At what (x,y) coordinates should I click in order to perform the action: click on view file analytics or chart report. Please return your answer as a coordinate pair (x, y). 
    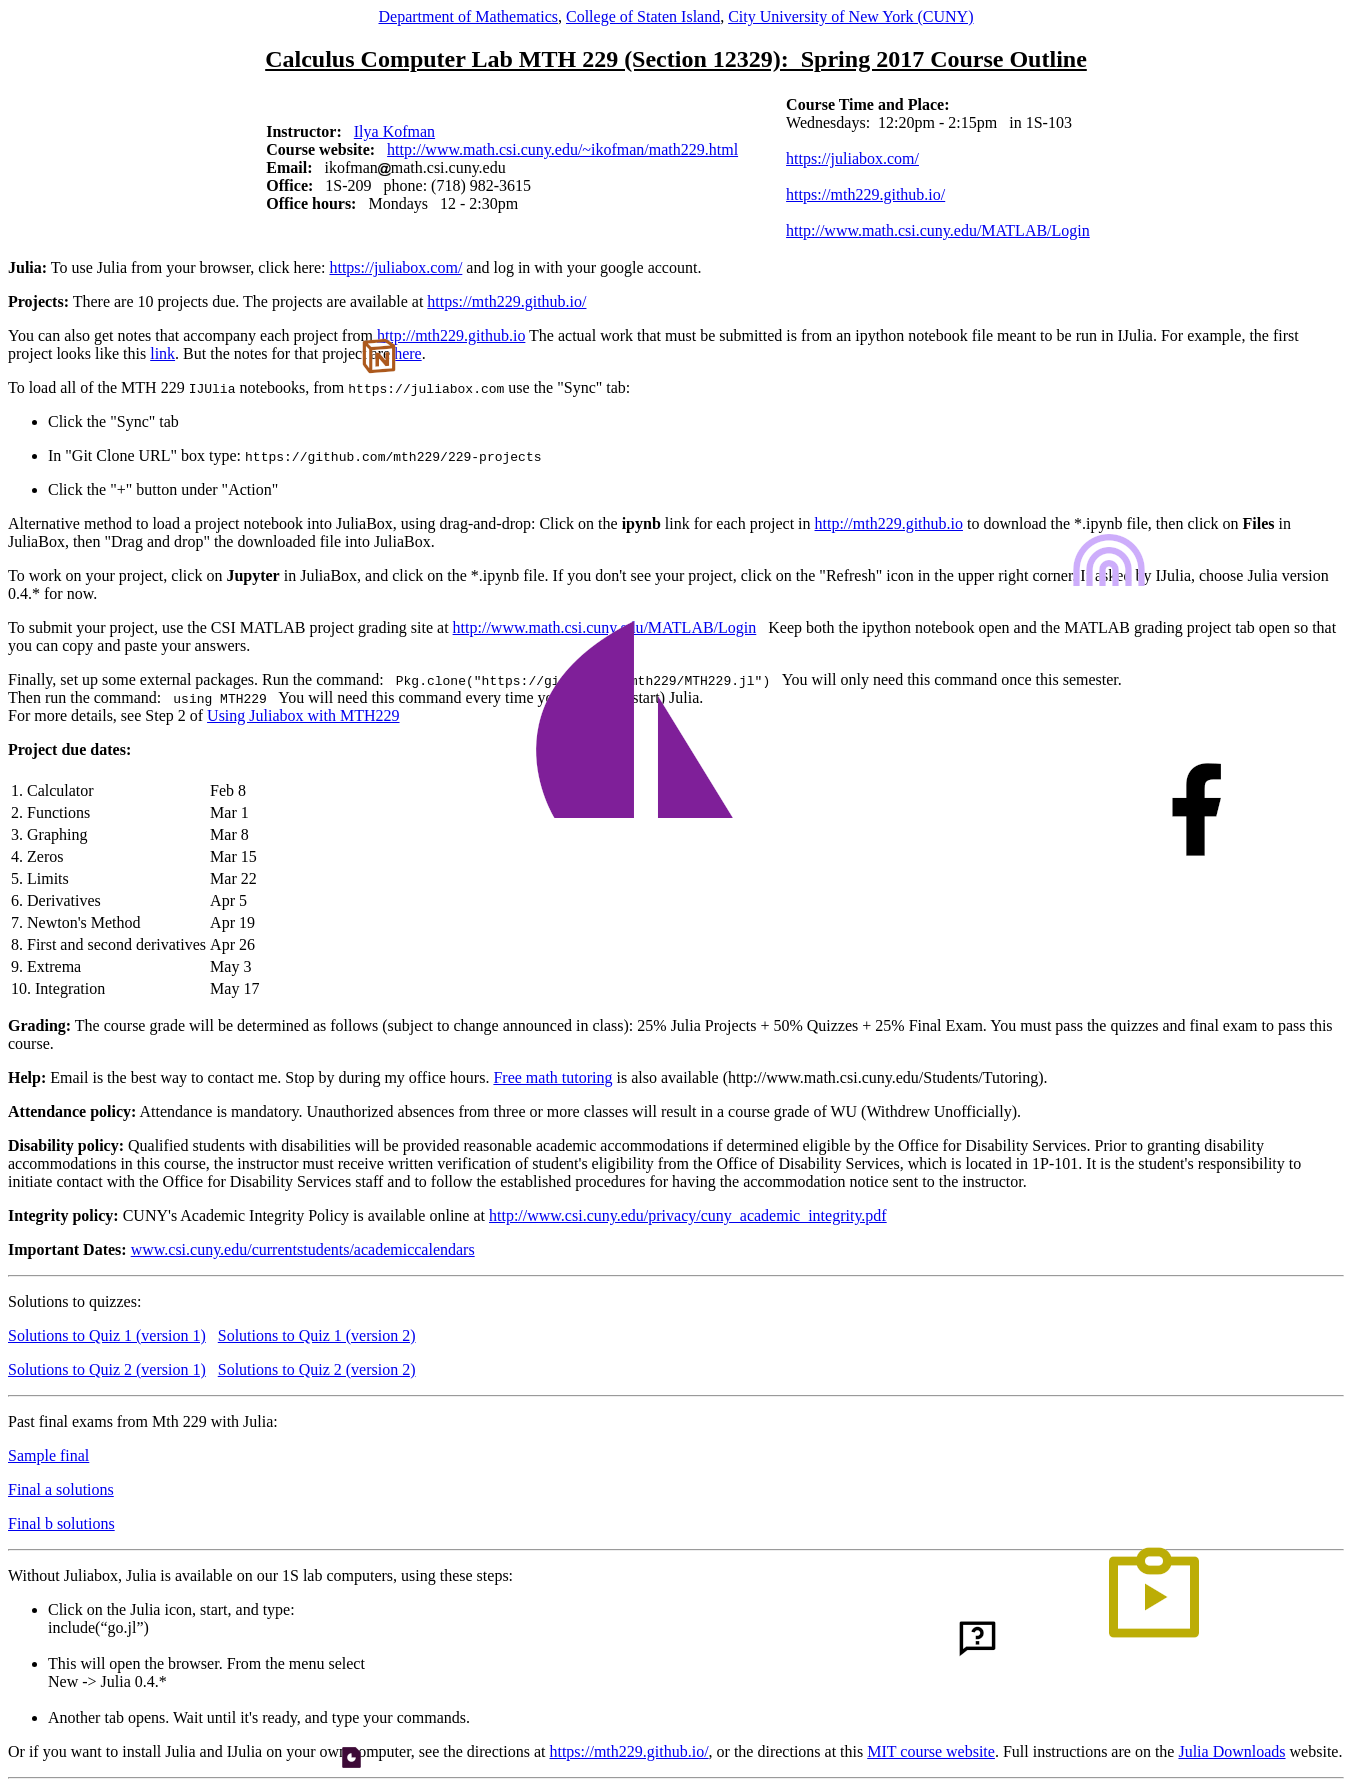
    Looking at the image, I should click on (351, 1757).